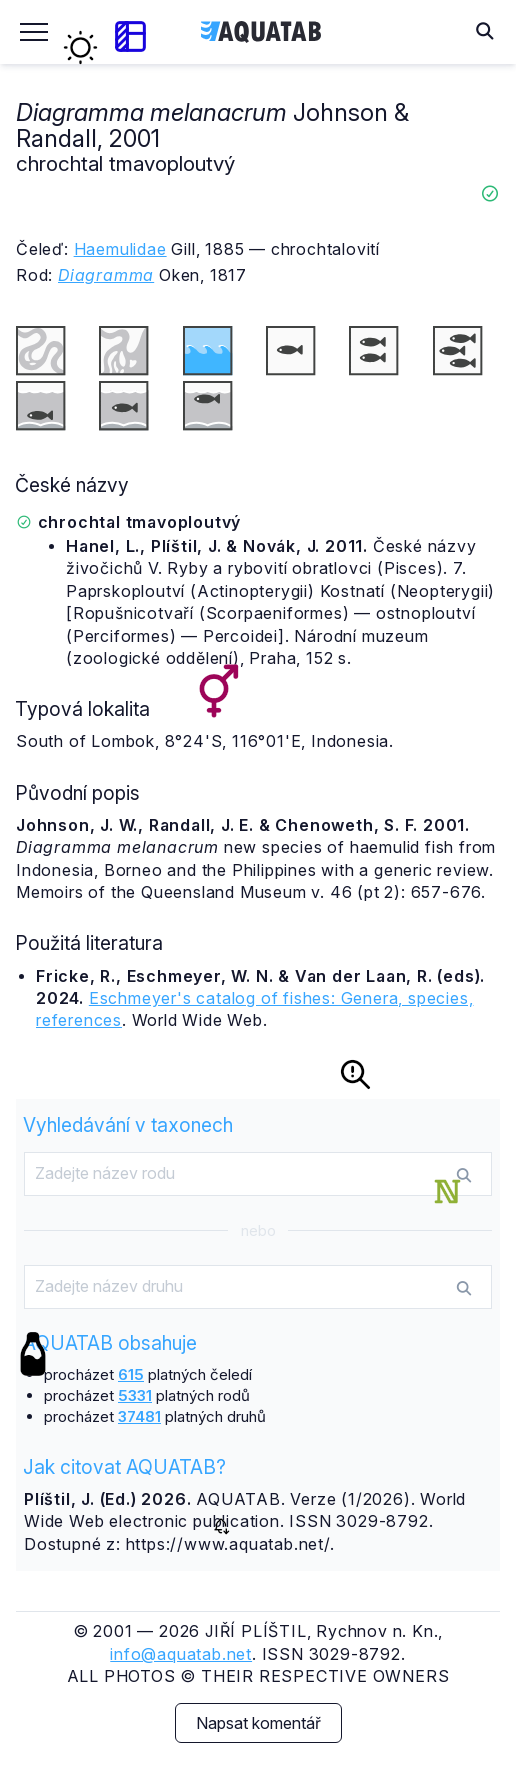 This screenshot has height=1766, width=516. What do you see at coordinates (33, 1355) in the screenshot?
I see `view beverage or drink options` at bounding box center [33, 1355].